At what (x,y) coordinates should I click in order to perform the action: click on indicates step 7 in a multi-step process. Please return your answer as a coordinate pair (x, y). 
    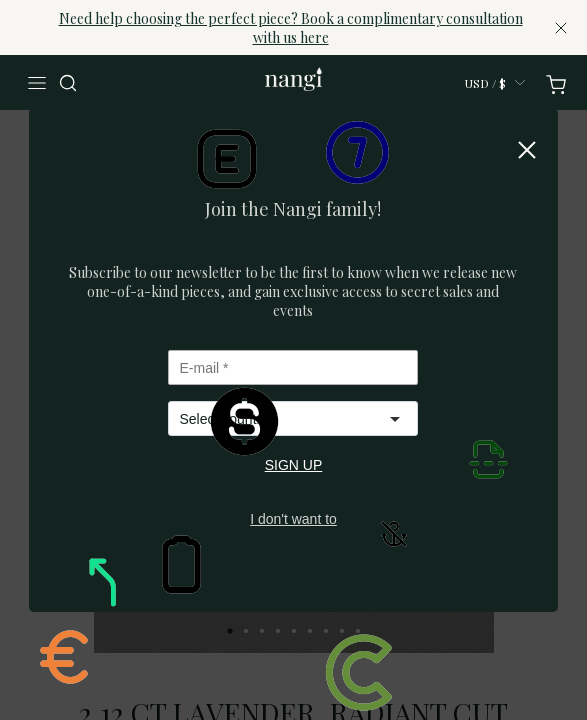
    Looking at the image, I should click on (357, 152).